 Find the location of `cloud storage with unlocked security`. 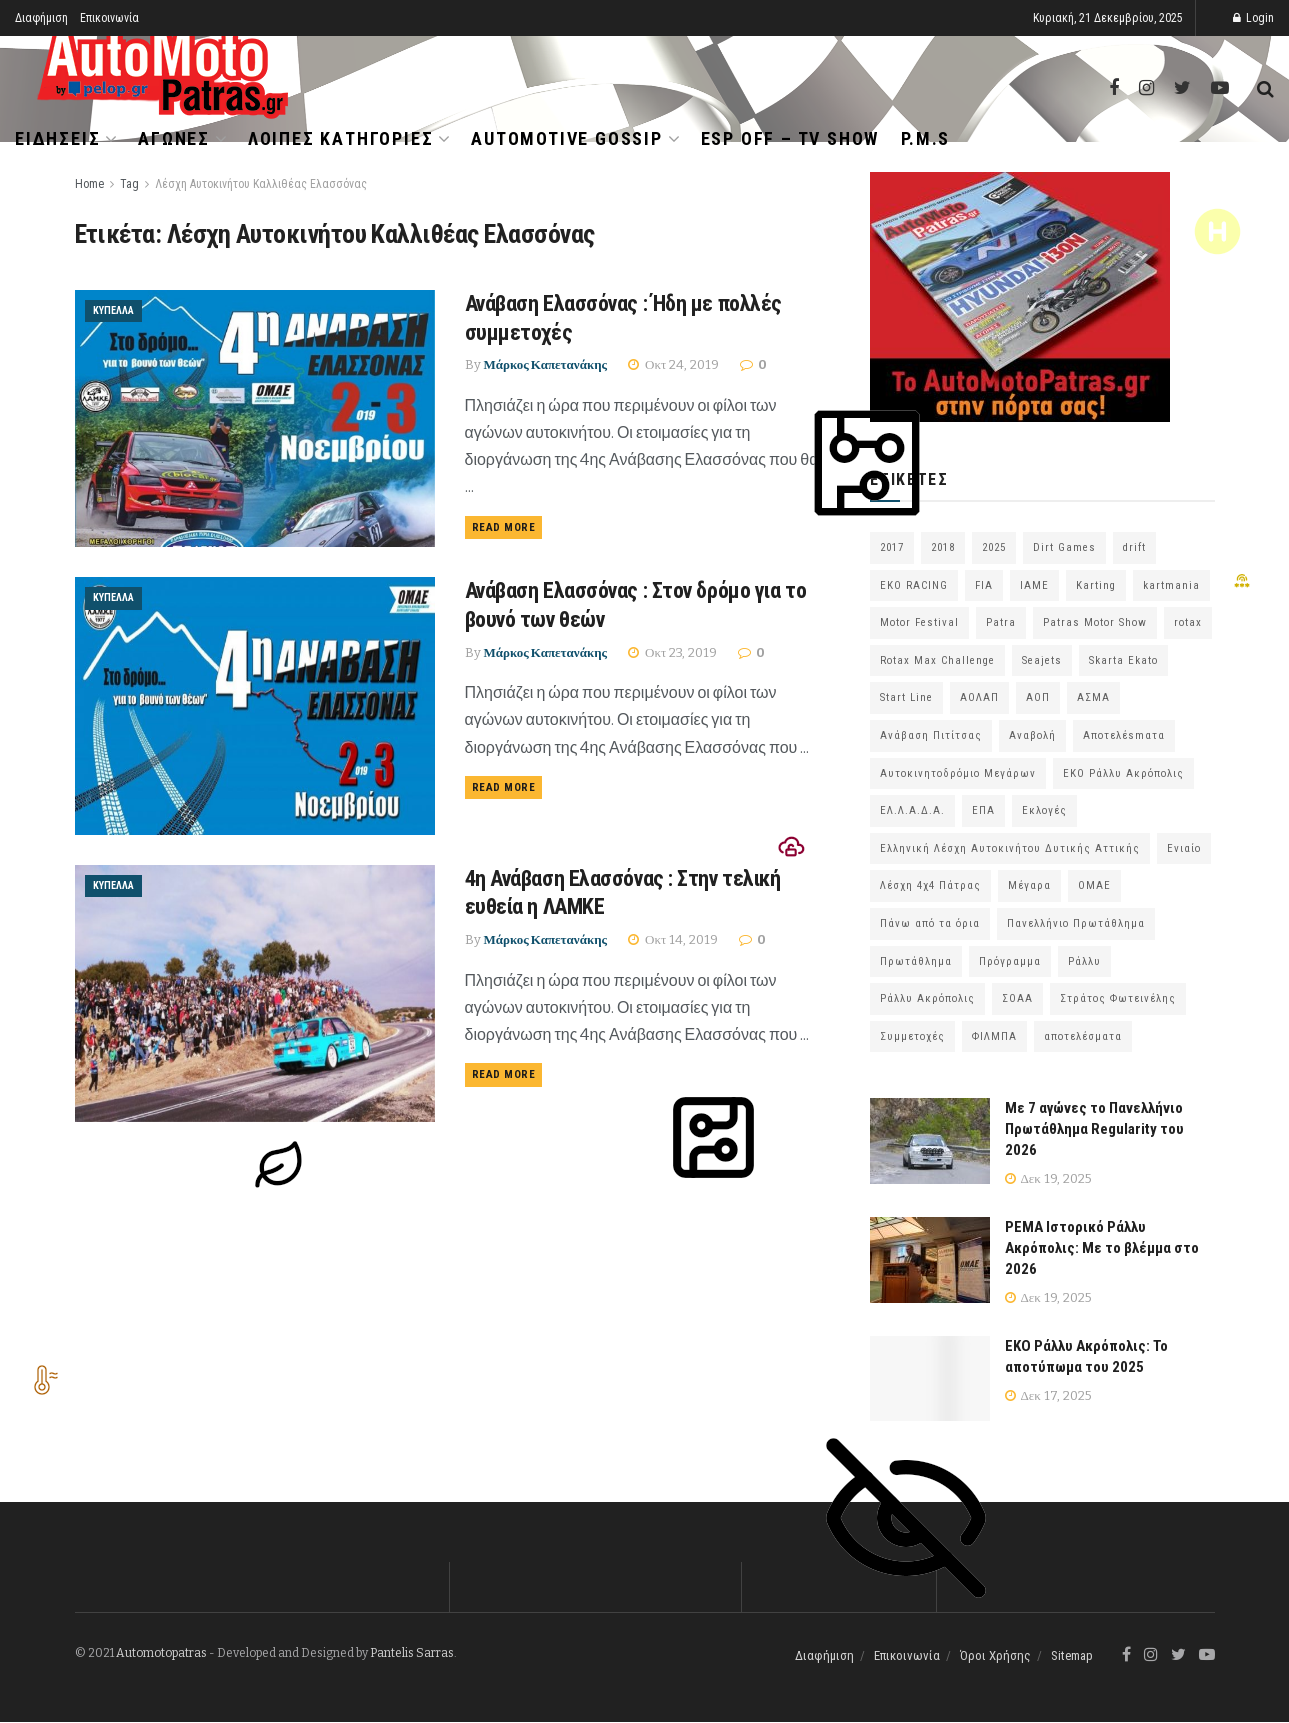

cloud storage with unlocked security is located at coordinates (791, 846).